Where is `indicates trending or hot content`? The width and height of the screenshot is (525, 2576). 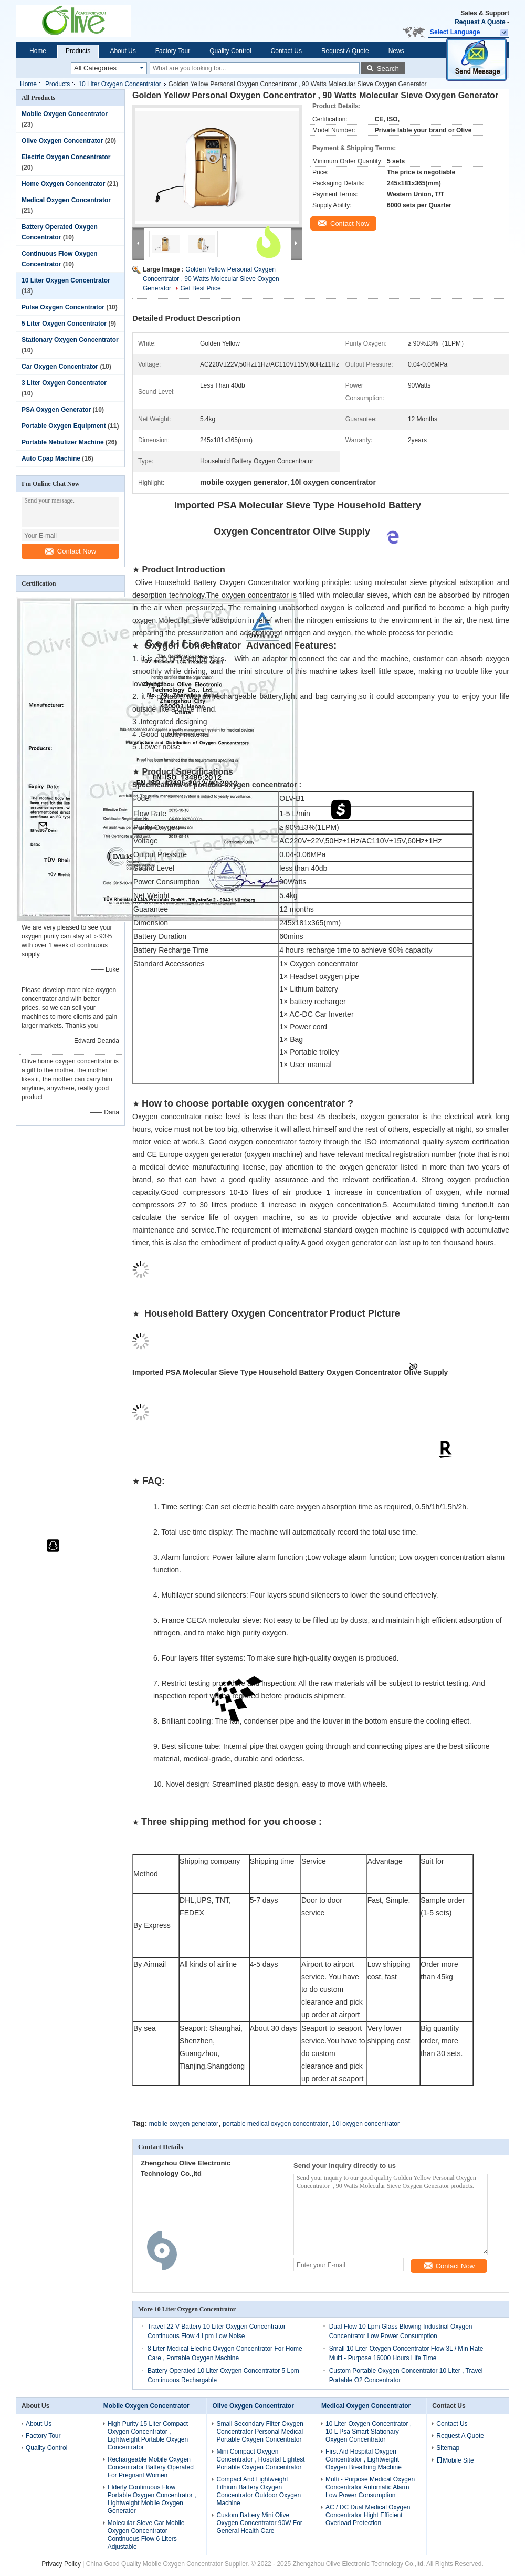
indicates trending or hot content is located at coordinates (268, 242).